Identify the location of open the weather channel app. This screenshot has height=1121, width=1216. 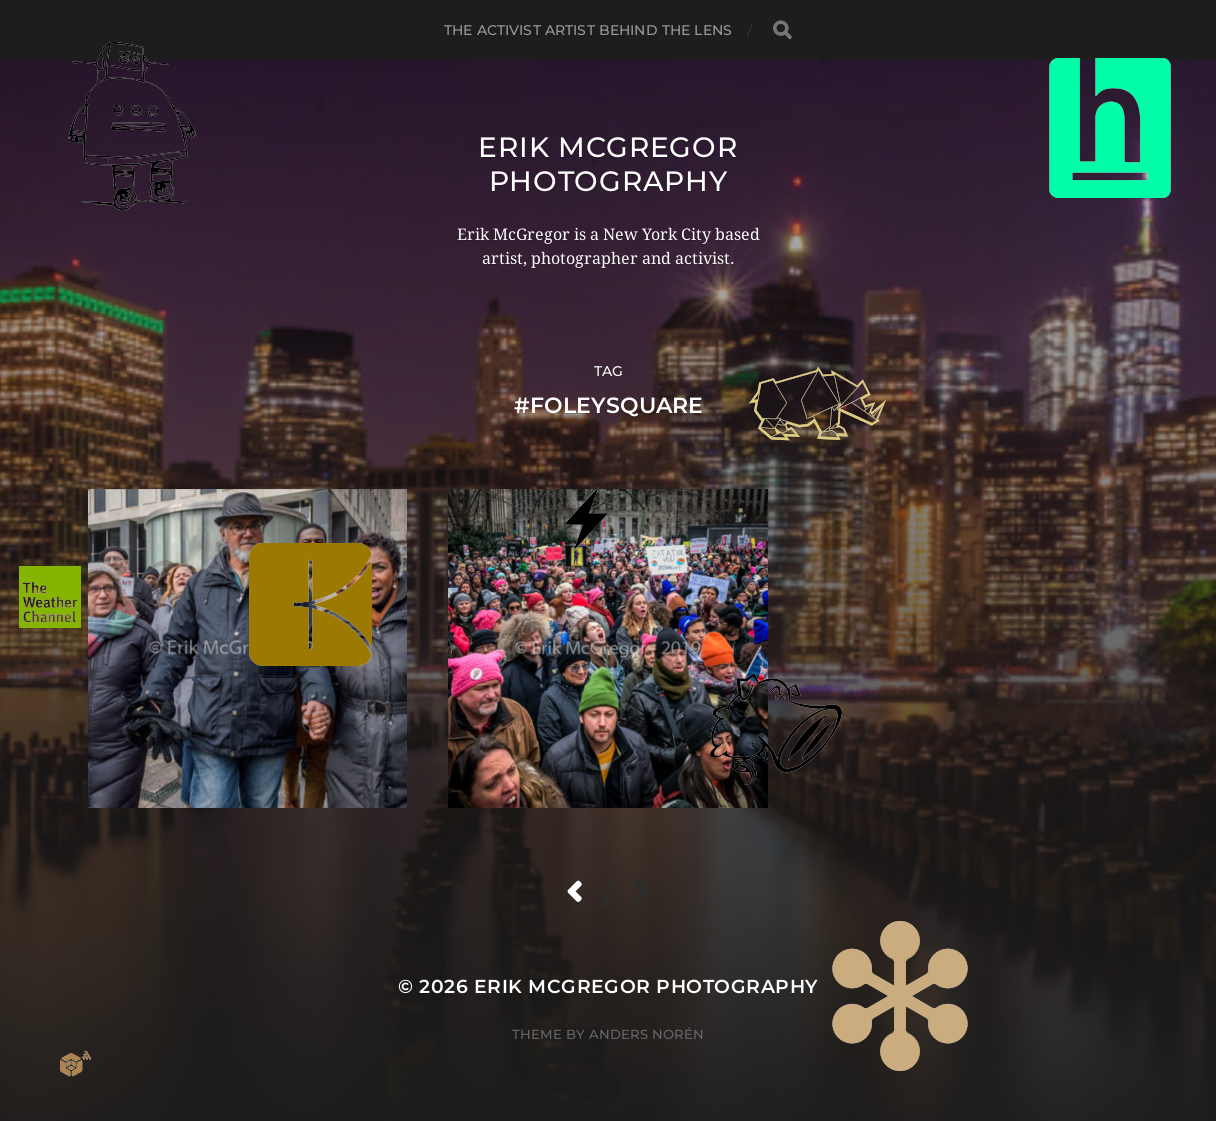
(50, 597).